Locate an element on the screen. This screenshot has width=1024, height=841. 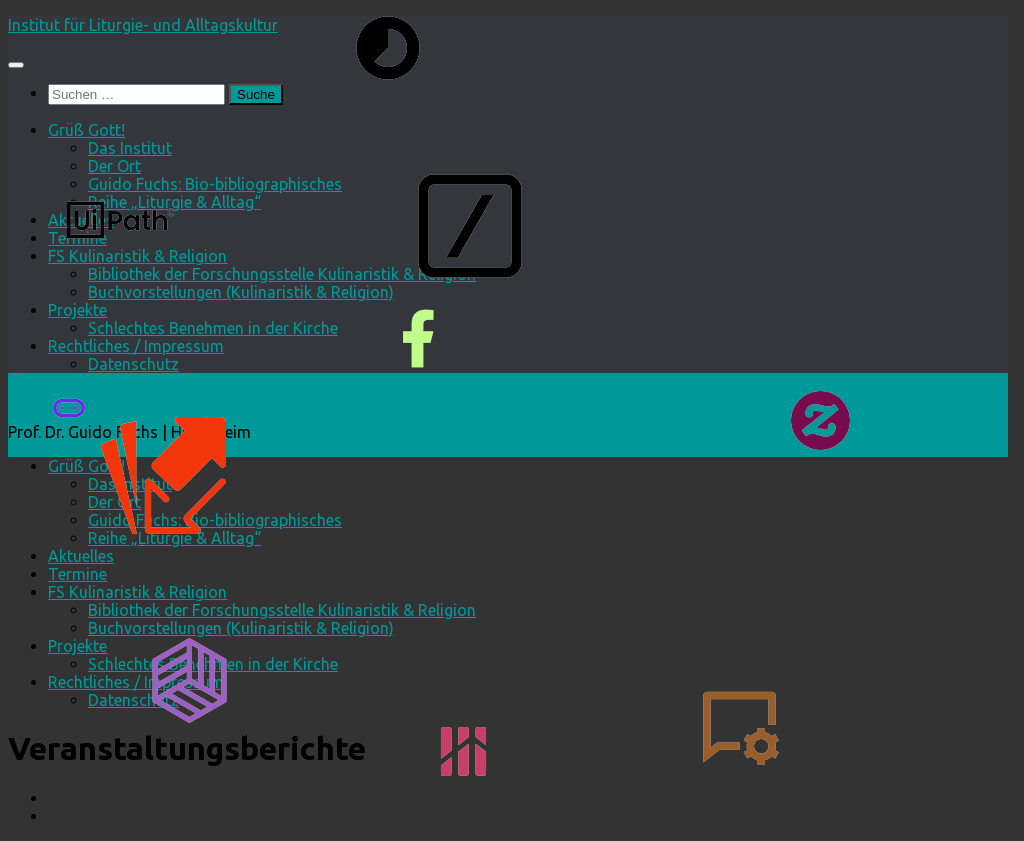
visit cardmarket trading card marketplace is located at coordinates (163, 475).